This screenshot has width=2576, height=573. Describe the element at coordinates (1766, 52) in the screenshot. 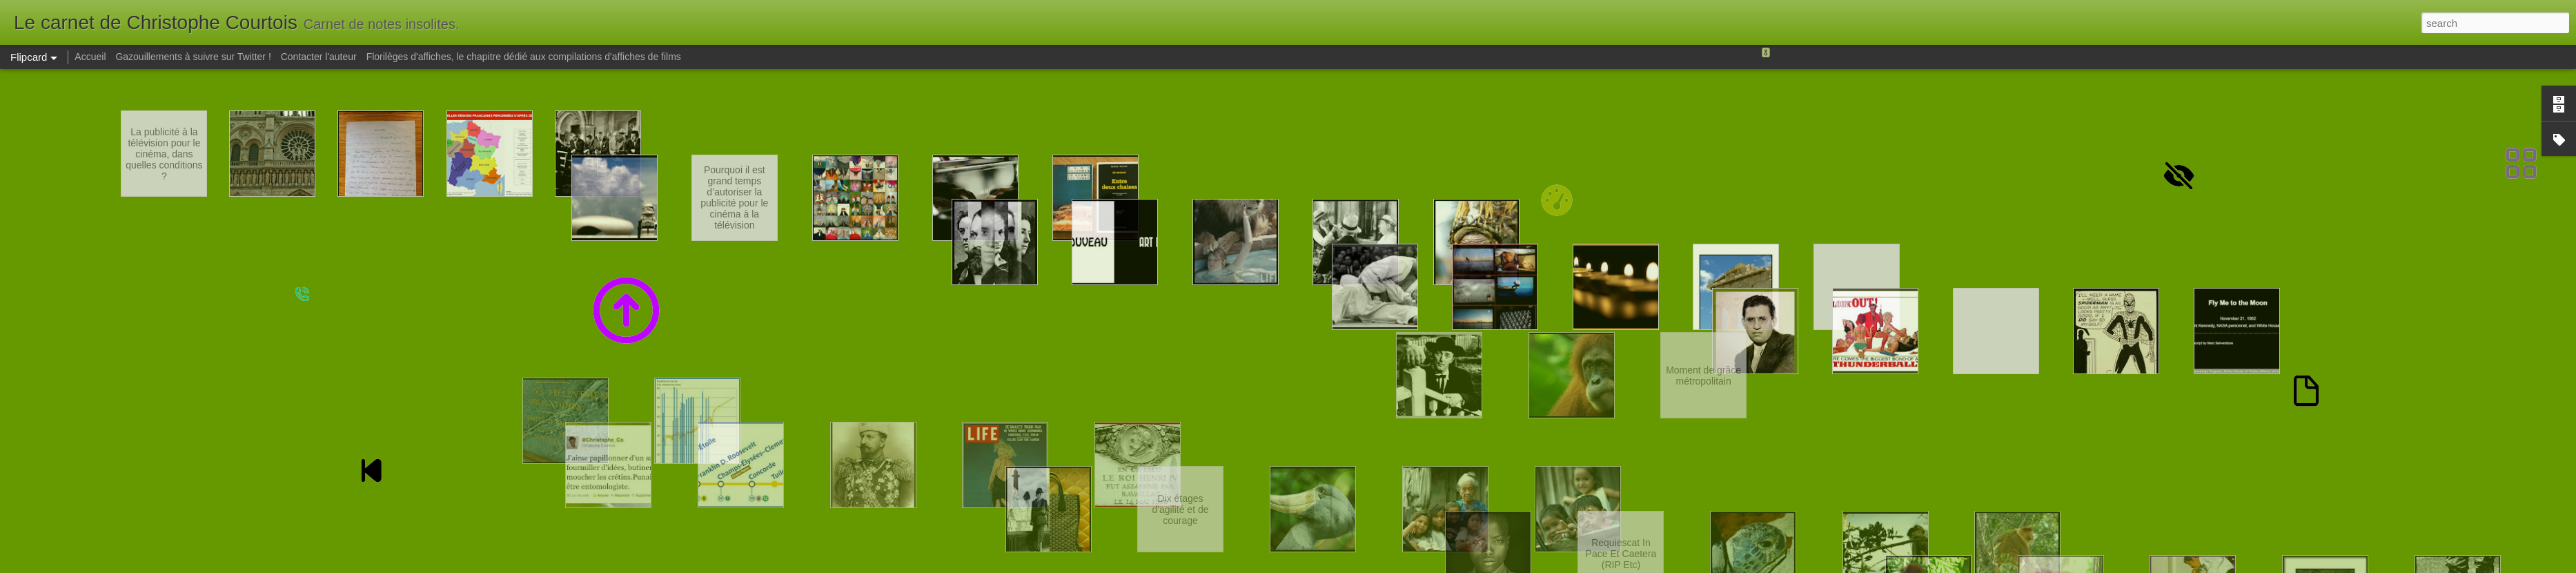

I see `adjust speaker or audio output settings` at that location.